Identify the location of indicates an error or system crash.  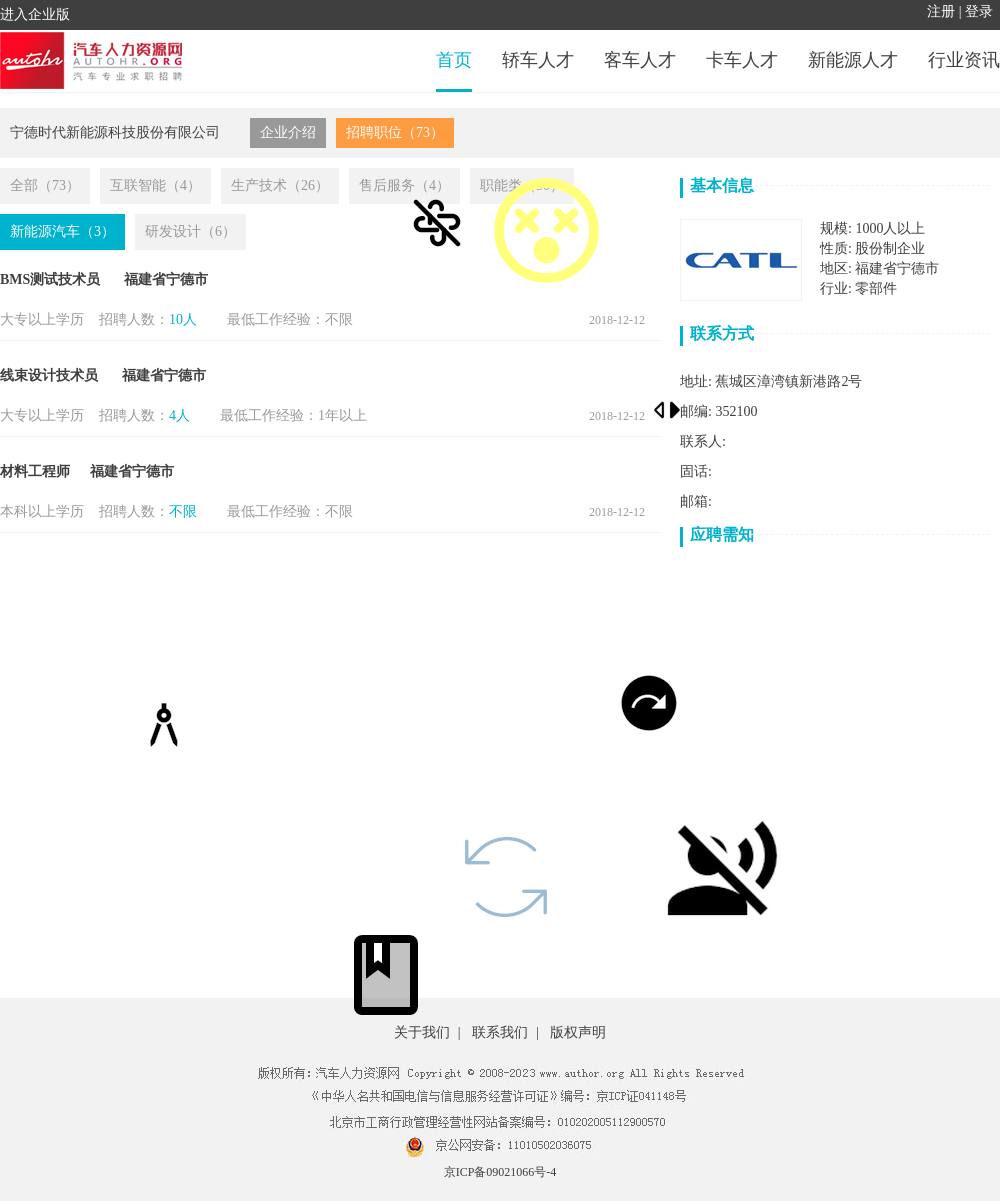
(546, 230).